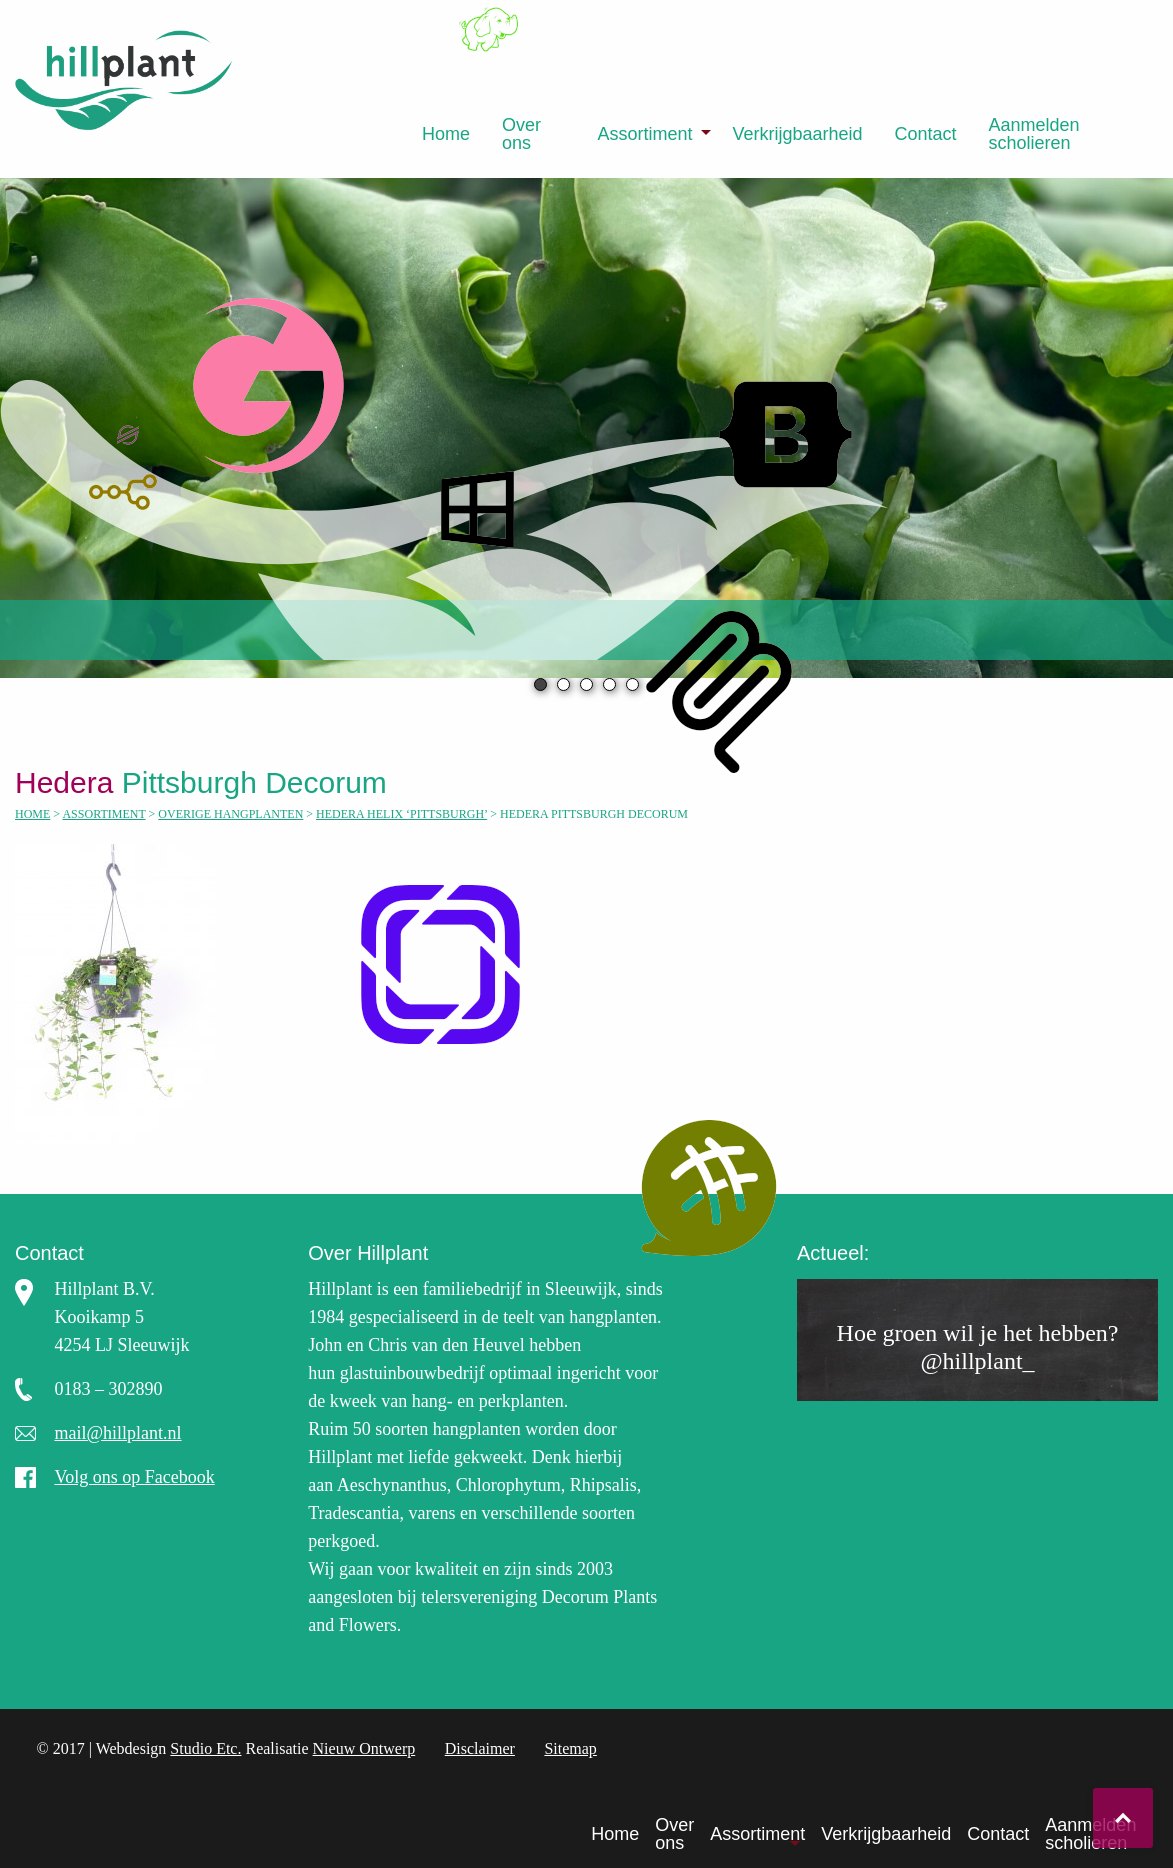  What do you see at coordinates (123, 492) in the screenshot?
I see `open n8n workflow automation platform` at bounding box center [123, 492].